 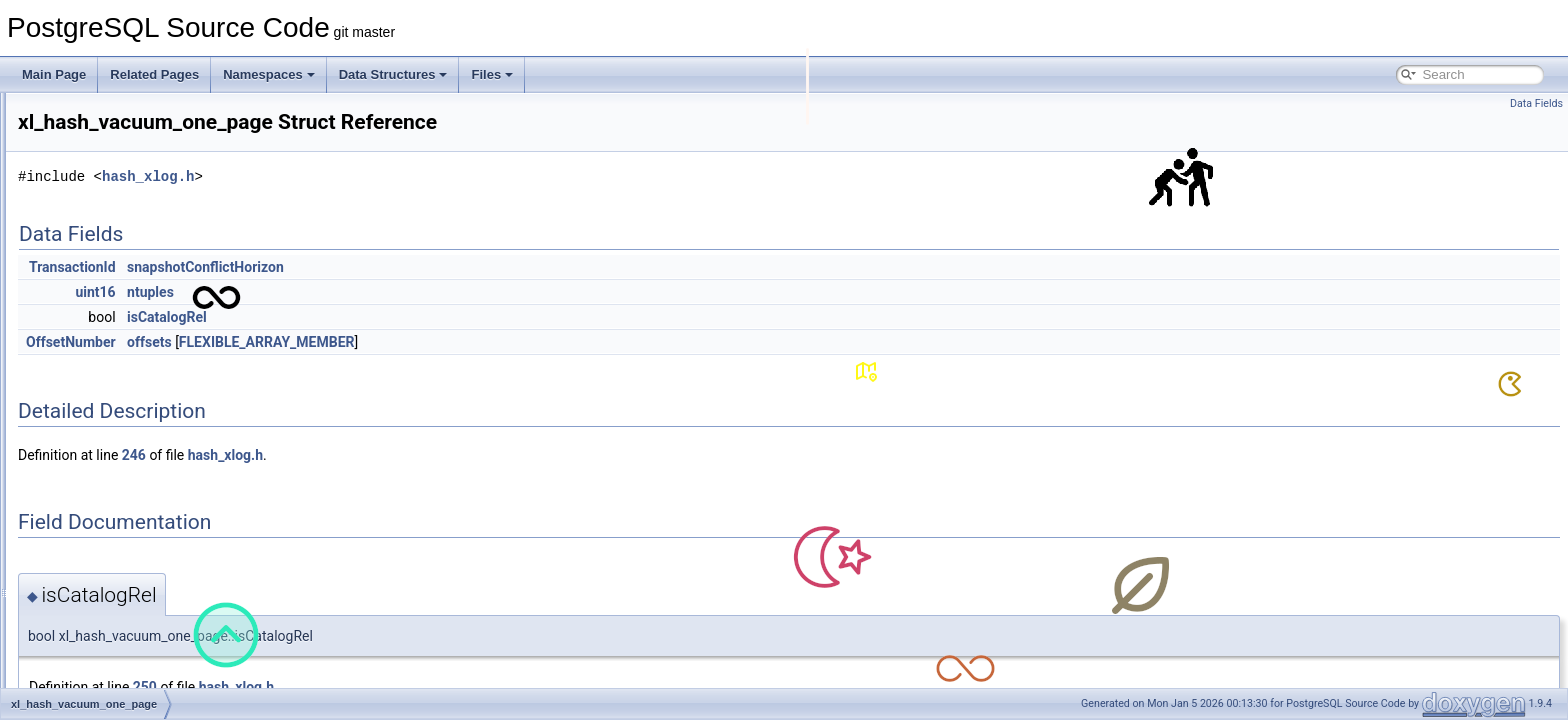 What do you see at coordinates (1180, 179) in the screenshot?
I see `access kabaddi sports content` at bounding box center [1180, 179].